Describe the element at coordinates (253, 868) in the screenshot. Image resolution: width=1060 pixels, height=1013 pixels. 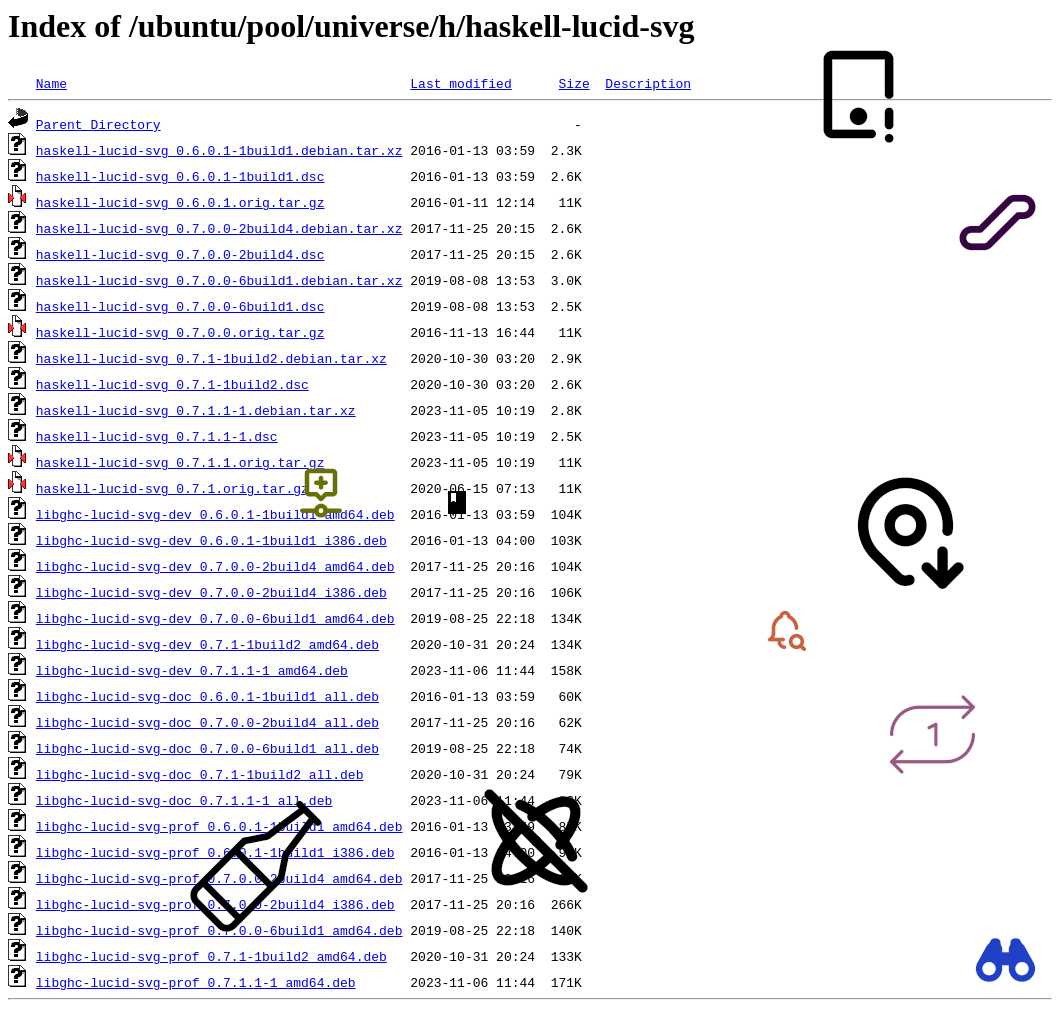
I see `browse bars or breweries nearby` at that location.